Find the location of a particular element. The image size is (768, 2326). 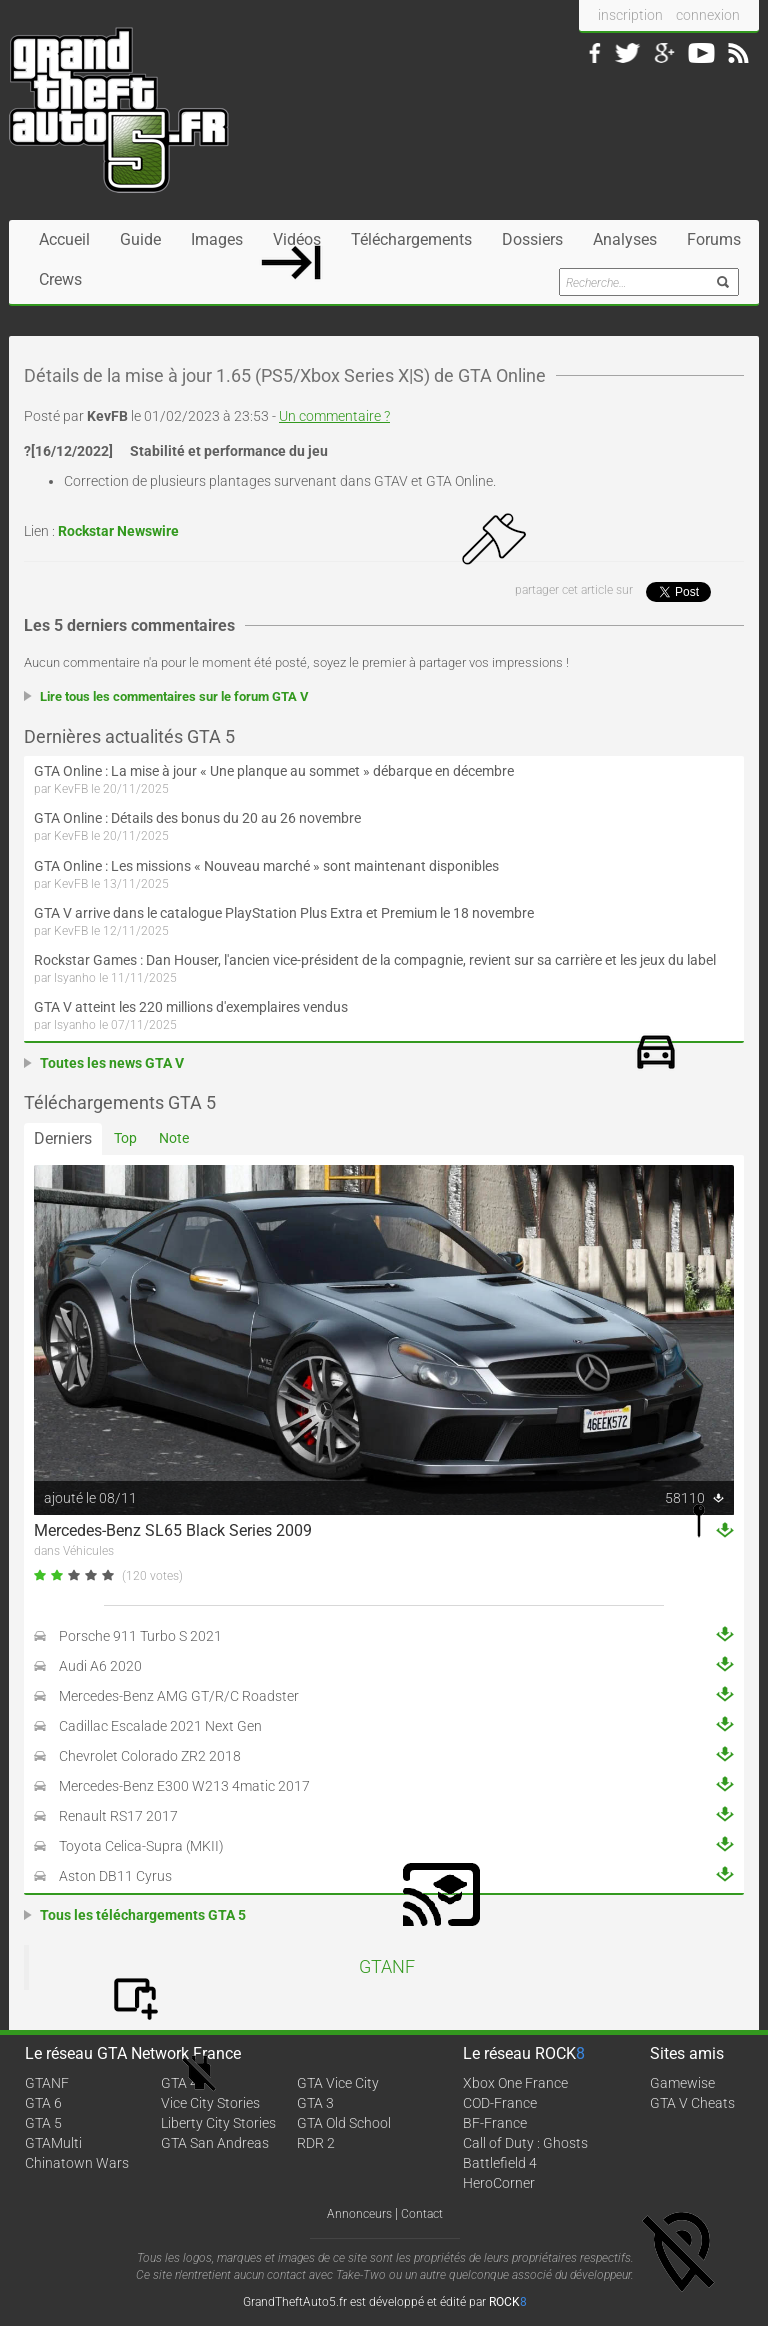

add a new device to your account is located at coordinates (135, 1997).